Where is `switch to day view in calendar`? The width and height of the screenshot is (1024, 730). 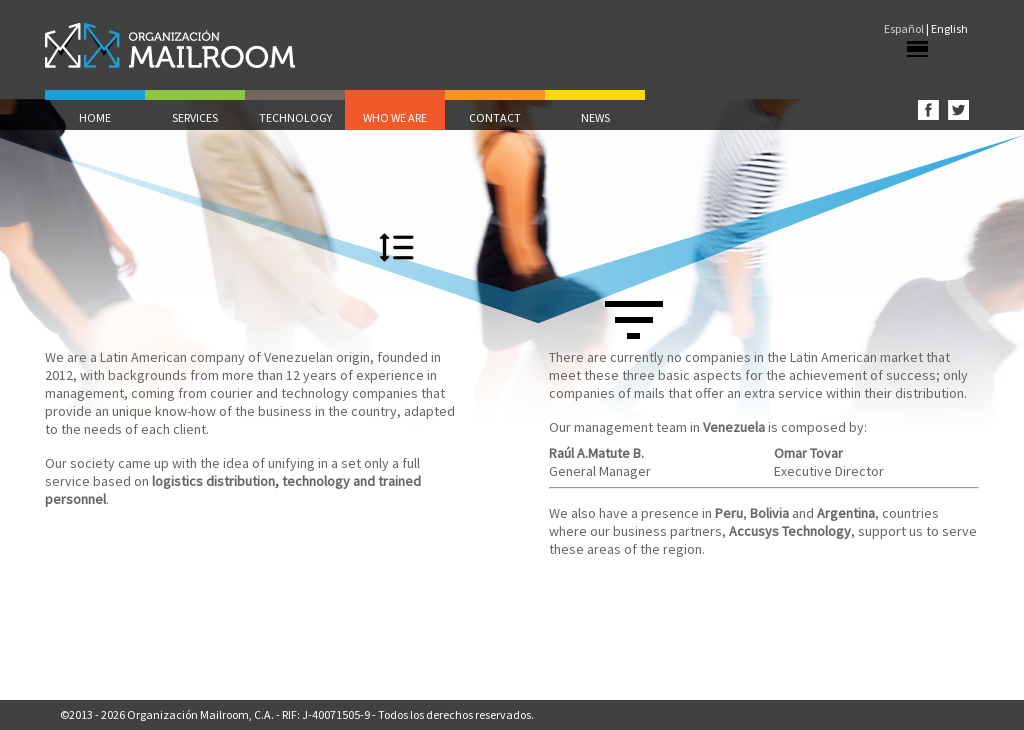 switch to day view in calendar is located at coordinates (917, 48).